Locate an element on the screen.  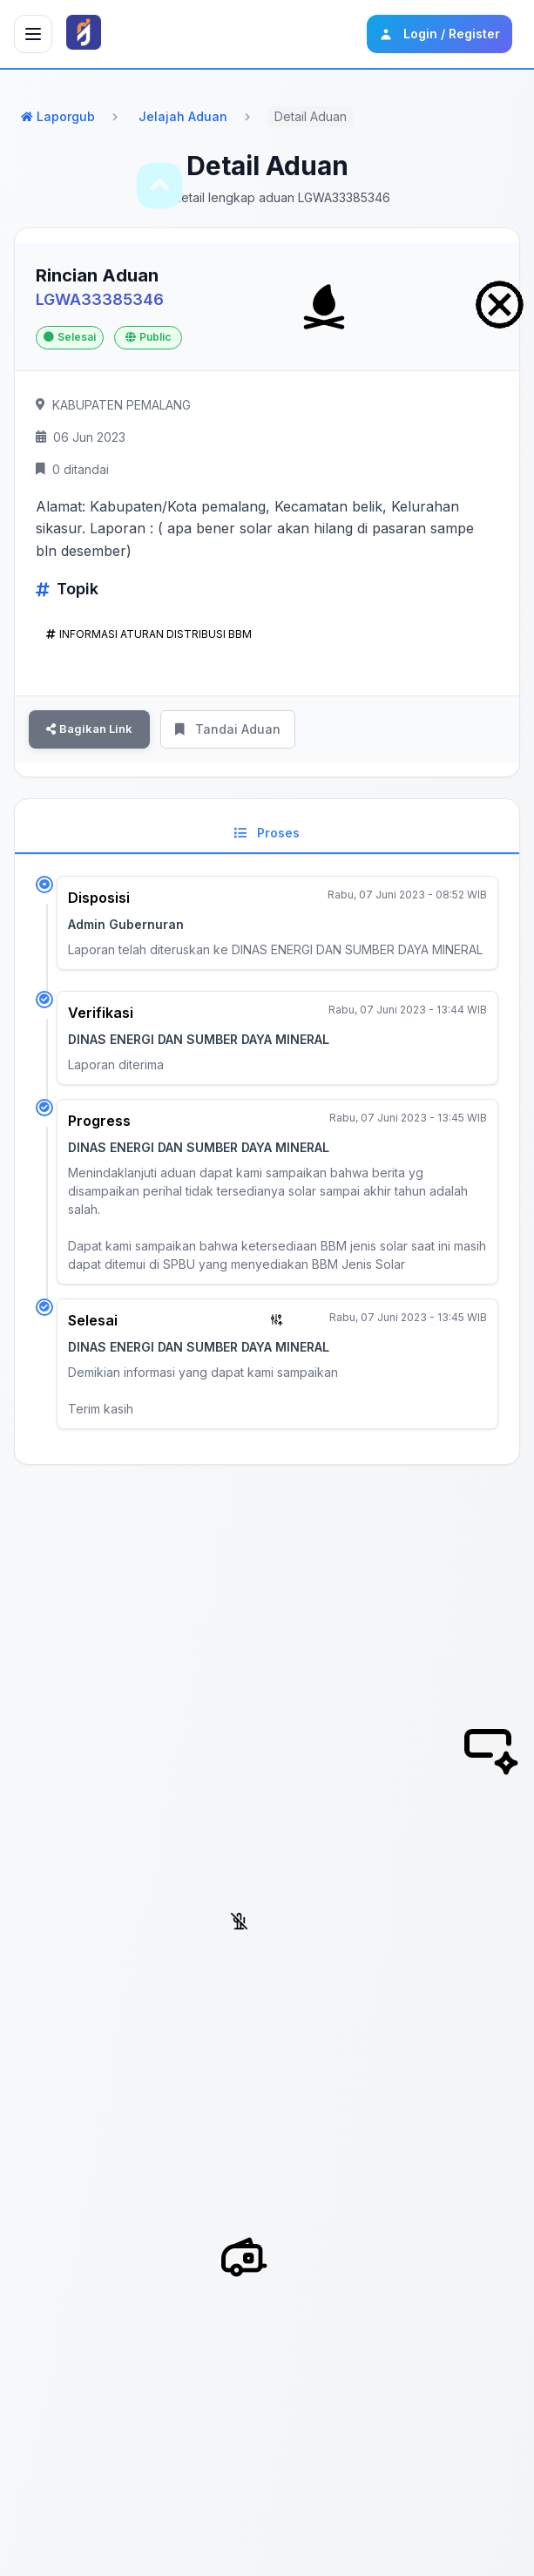
enable AI-assisted text input is located at coordinates (488, 1745).